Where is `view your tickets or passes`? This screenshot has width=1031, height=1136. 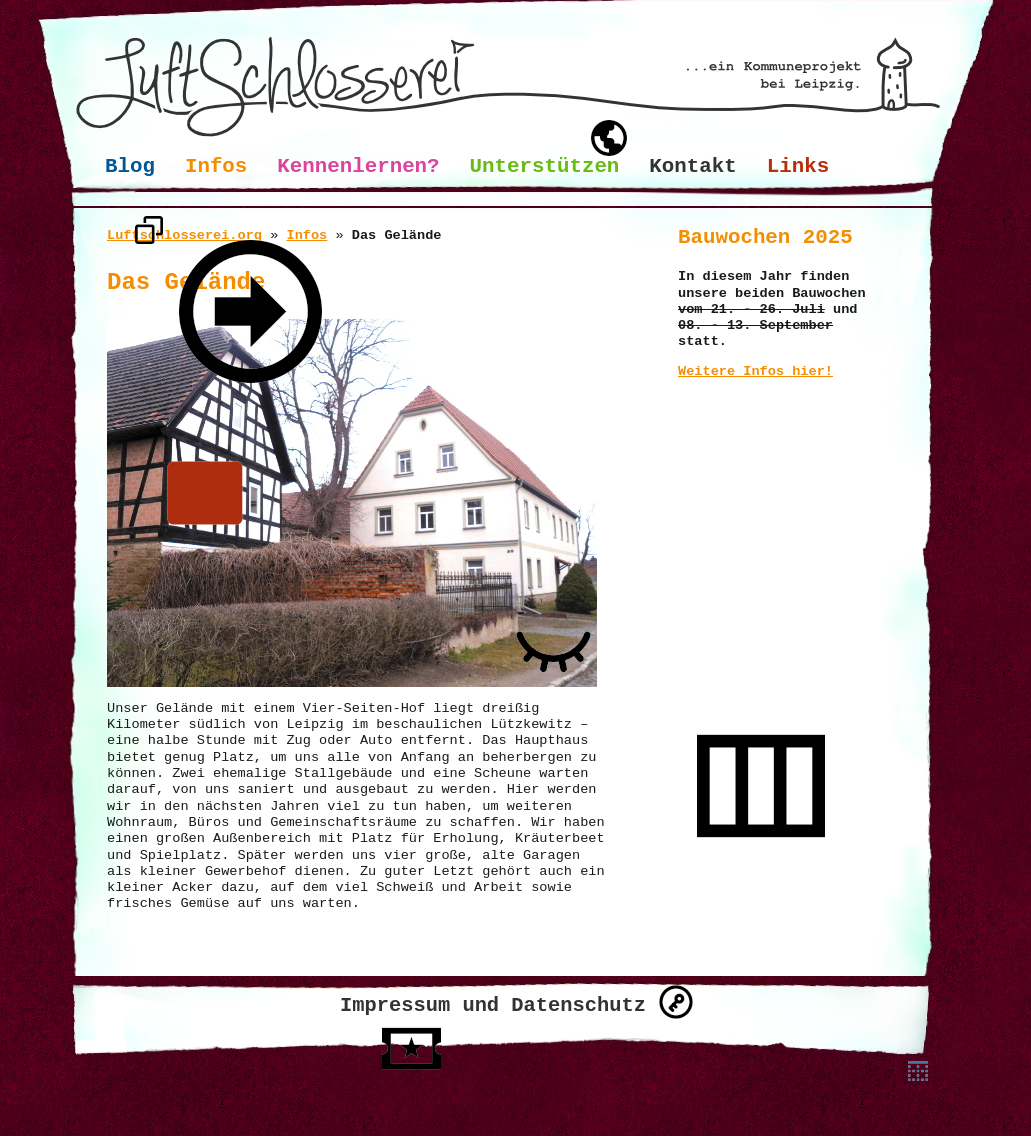 view your tickets or passes is located at coordinates (411, 1048).